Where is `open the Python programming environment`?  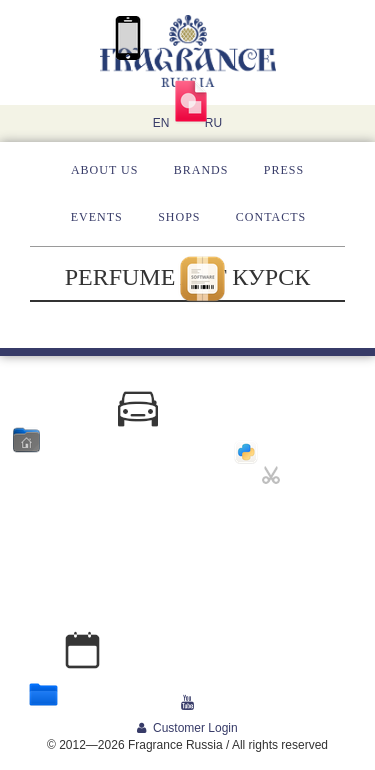 open the Python programming environment is located at coordinates (246, 452).